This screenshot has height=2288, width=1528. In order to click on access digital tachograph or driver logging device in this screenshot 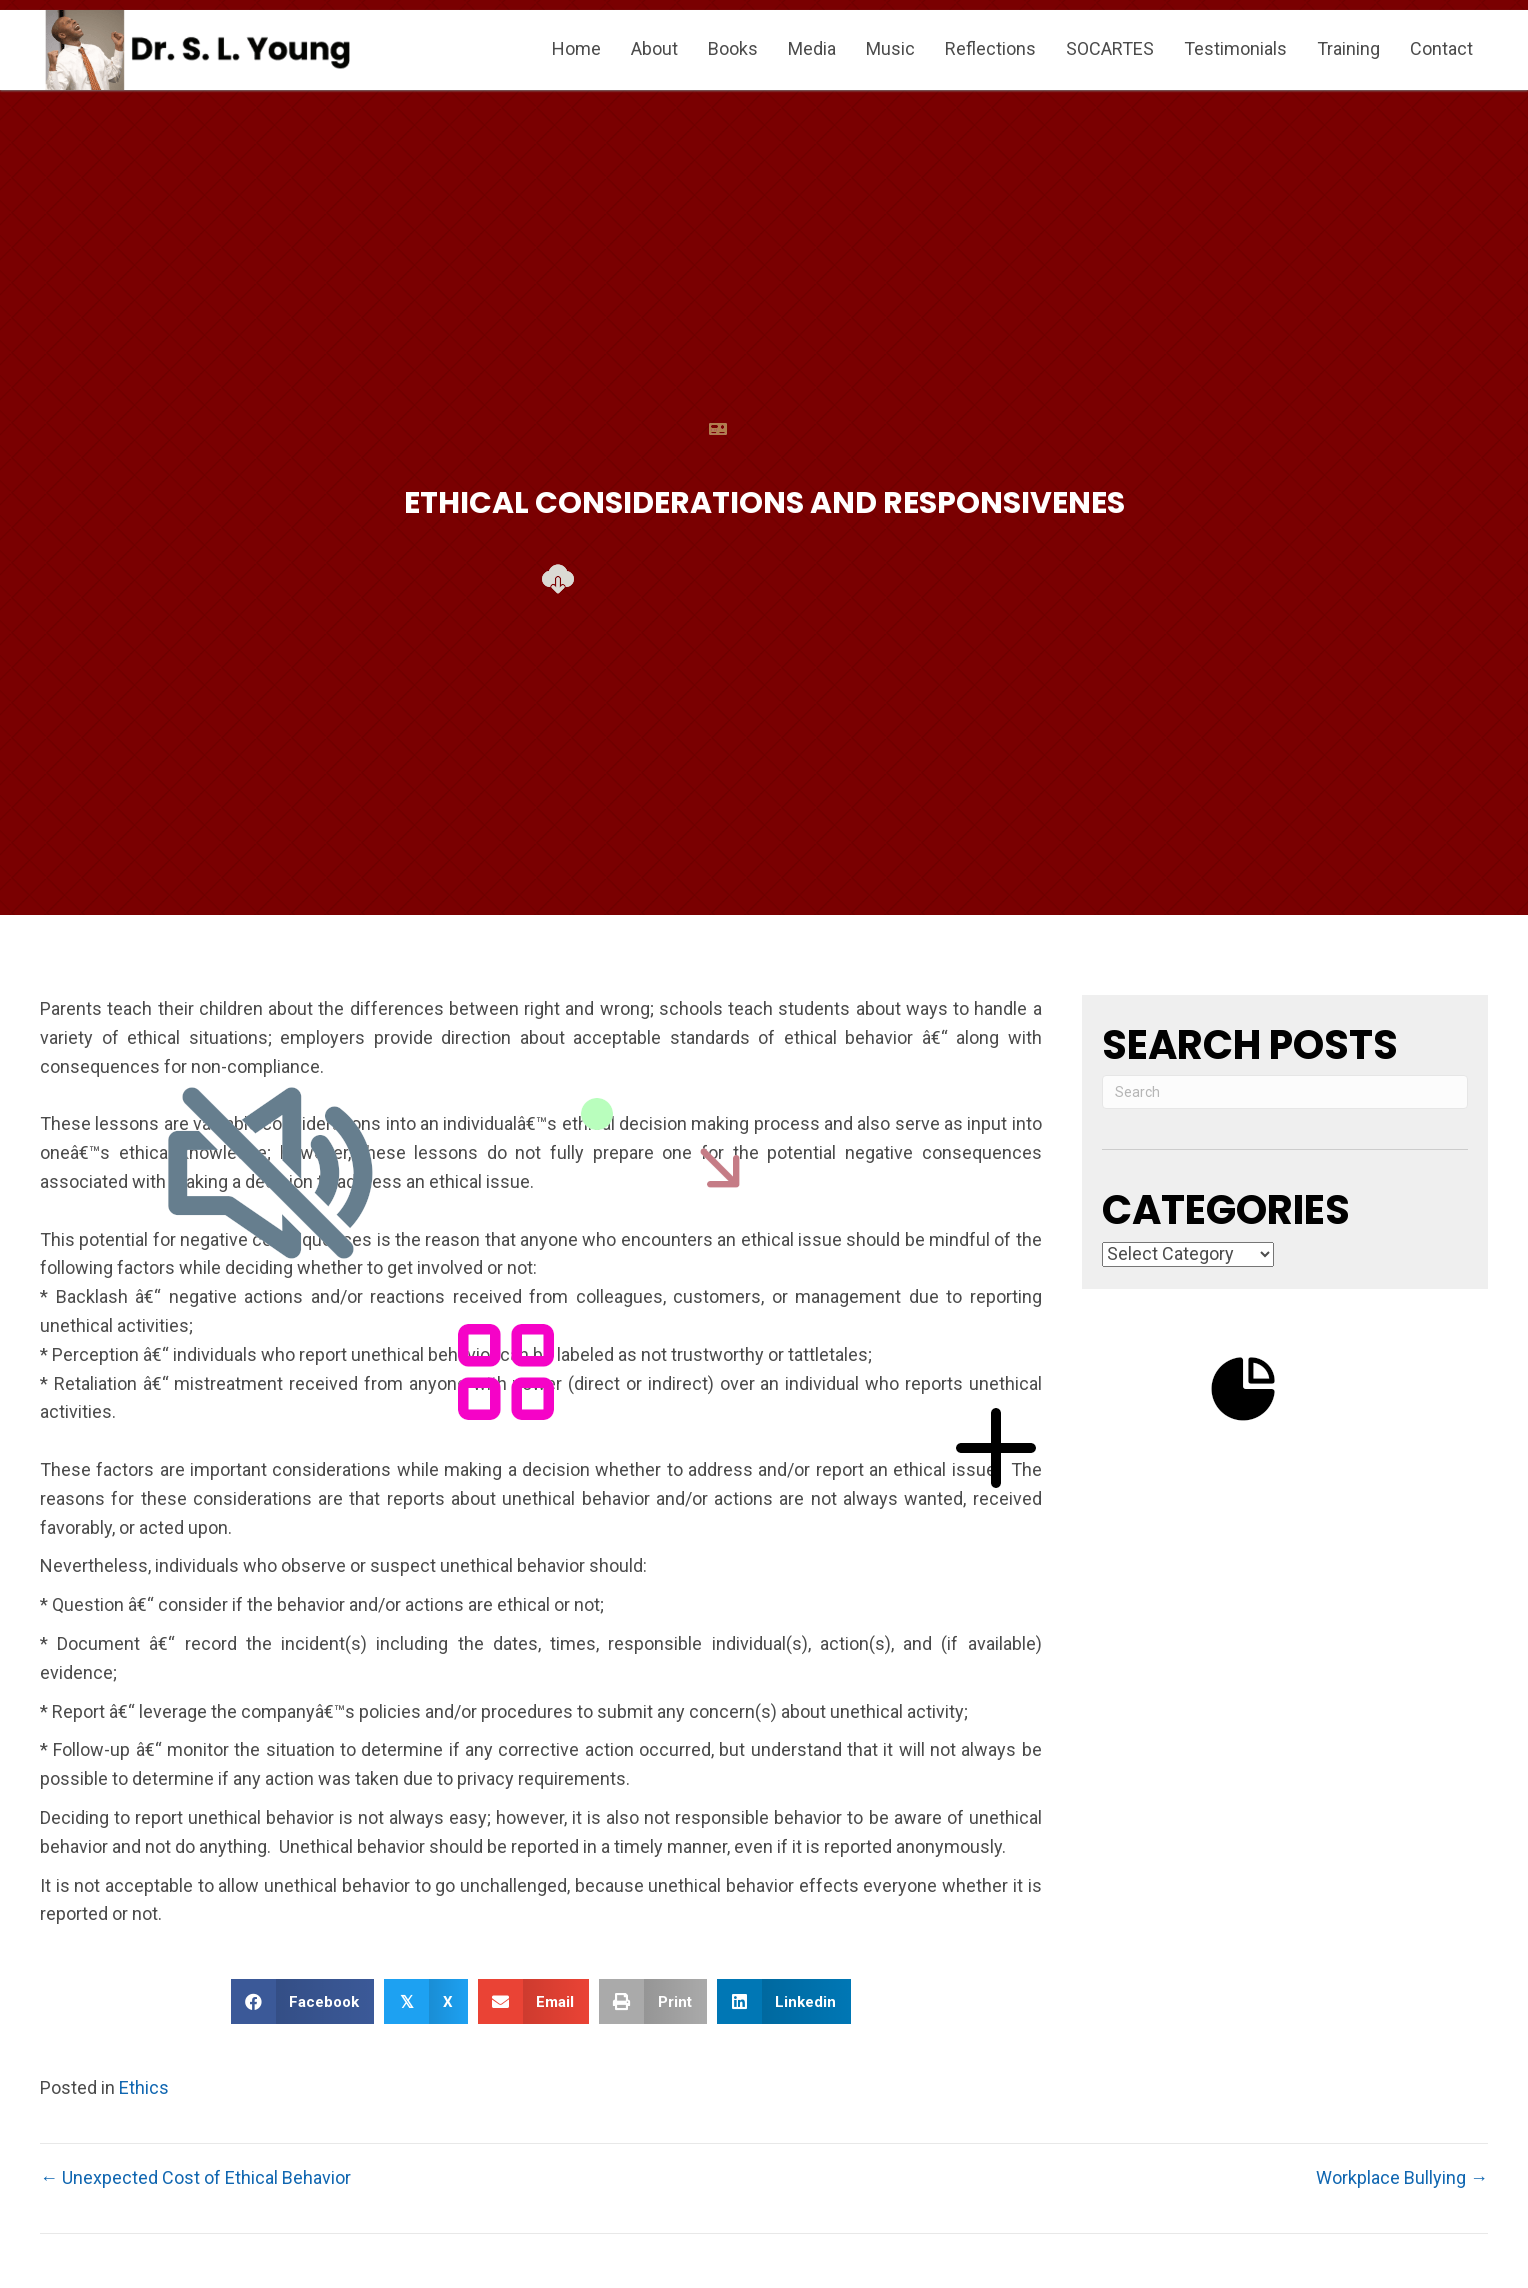, I will do `click(718, 429)`.